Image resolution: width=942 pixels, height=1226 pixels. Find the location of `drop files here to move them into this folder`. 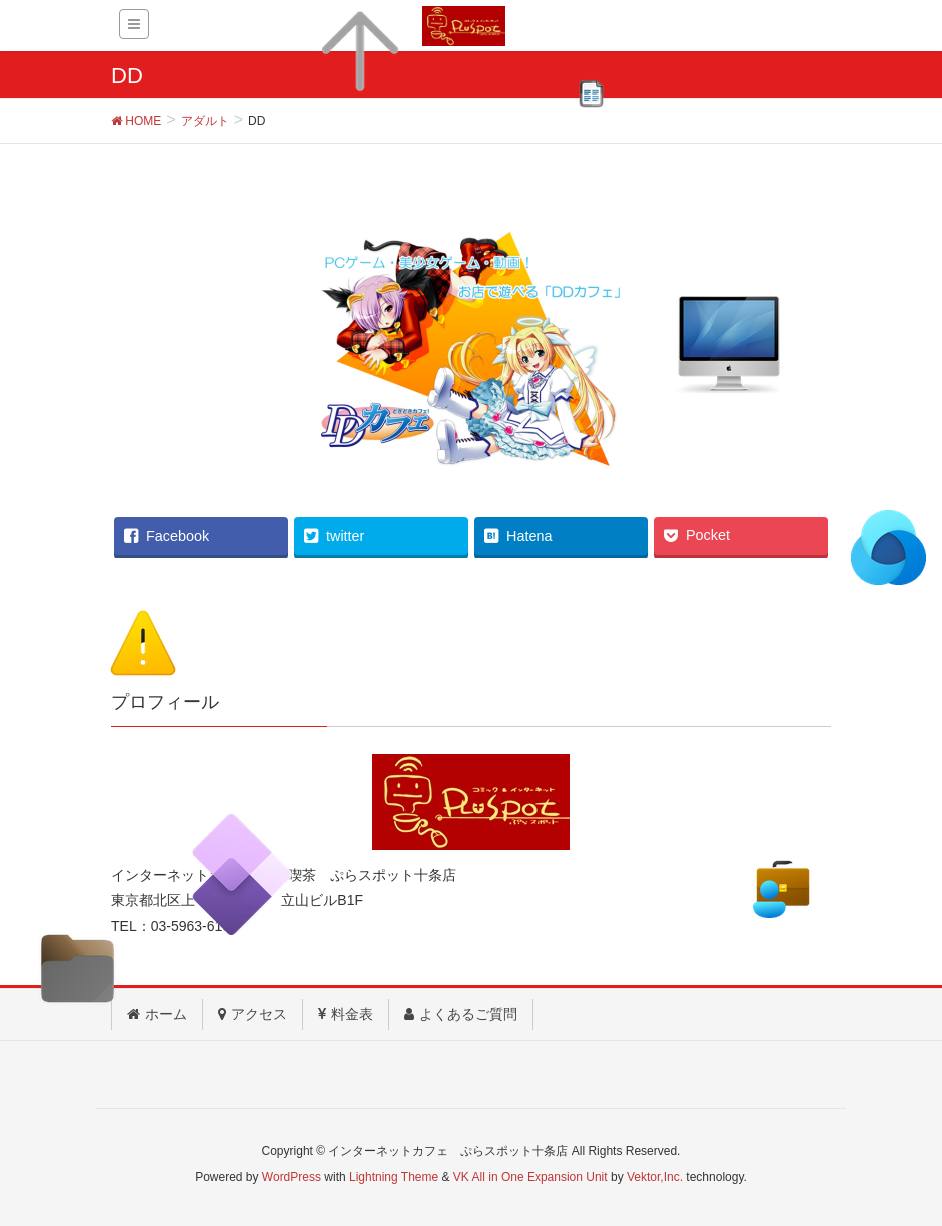

drop files here to move them into this folder is located at coordinates (77, 968).